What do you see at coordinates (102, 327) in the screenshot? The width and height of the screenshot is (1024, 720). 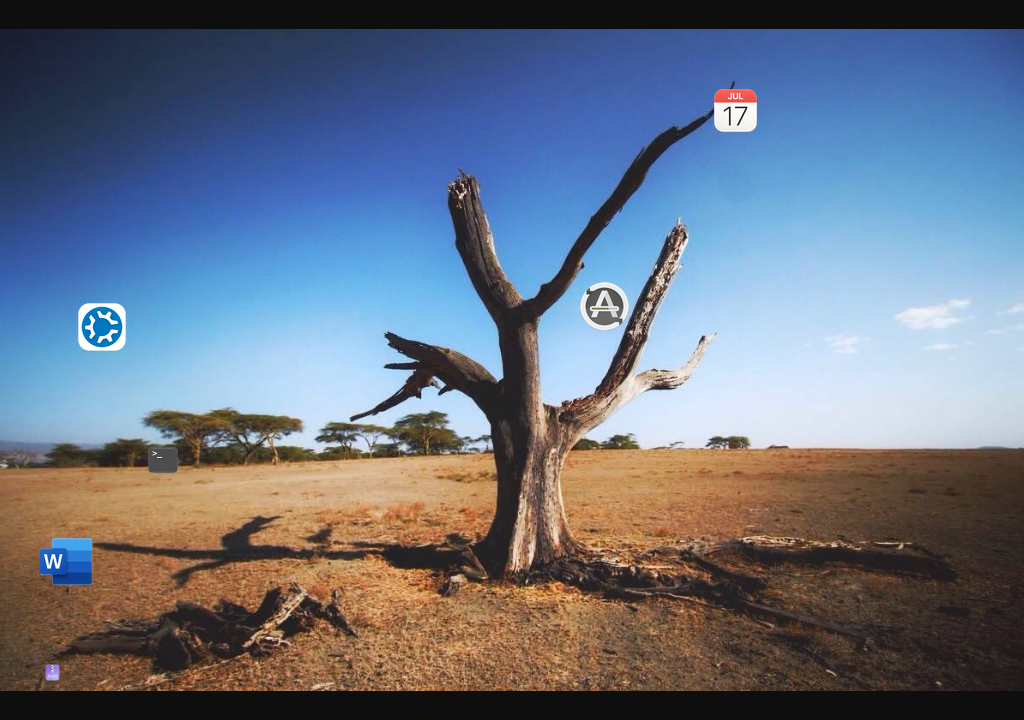 I see `launch kubuntu system settings` at bounding box center [102, 327].